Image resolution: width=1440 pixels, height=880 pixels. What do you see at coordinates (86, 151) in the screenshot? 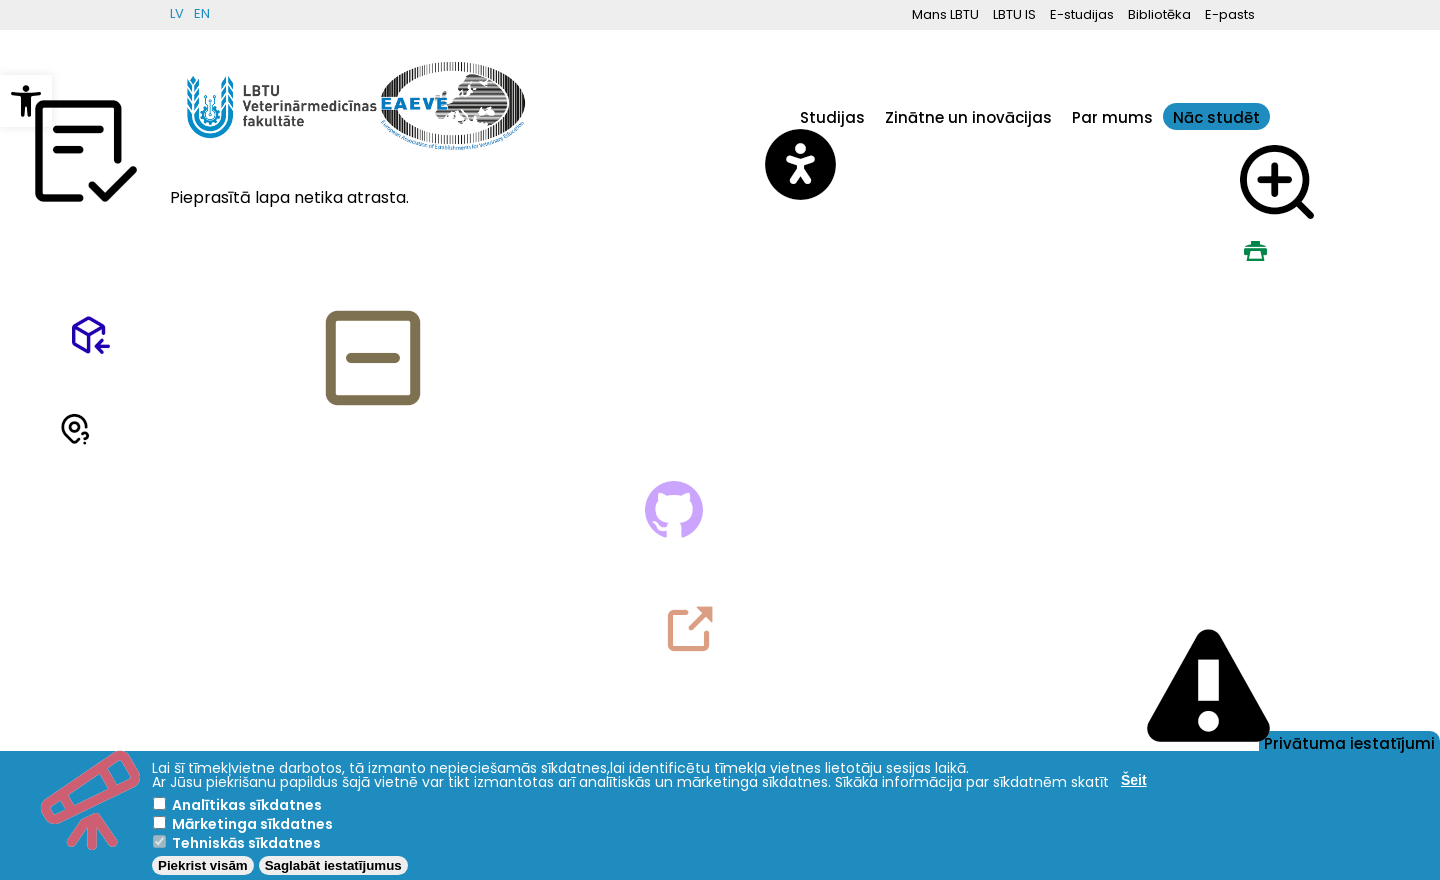
I see `view or manage your task checklist` at bounding box center [86, 151].